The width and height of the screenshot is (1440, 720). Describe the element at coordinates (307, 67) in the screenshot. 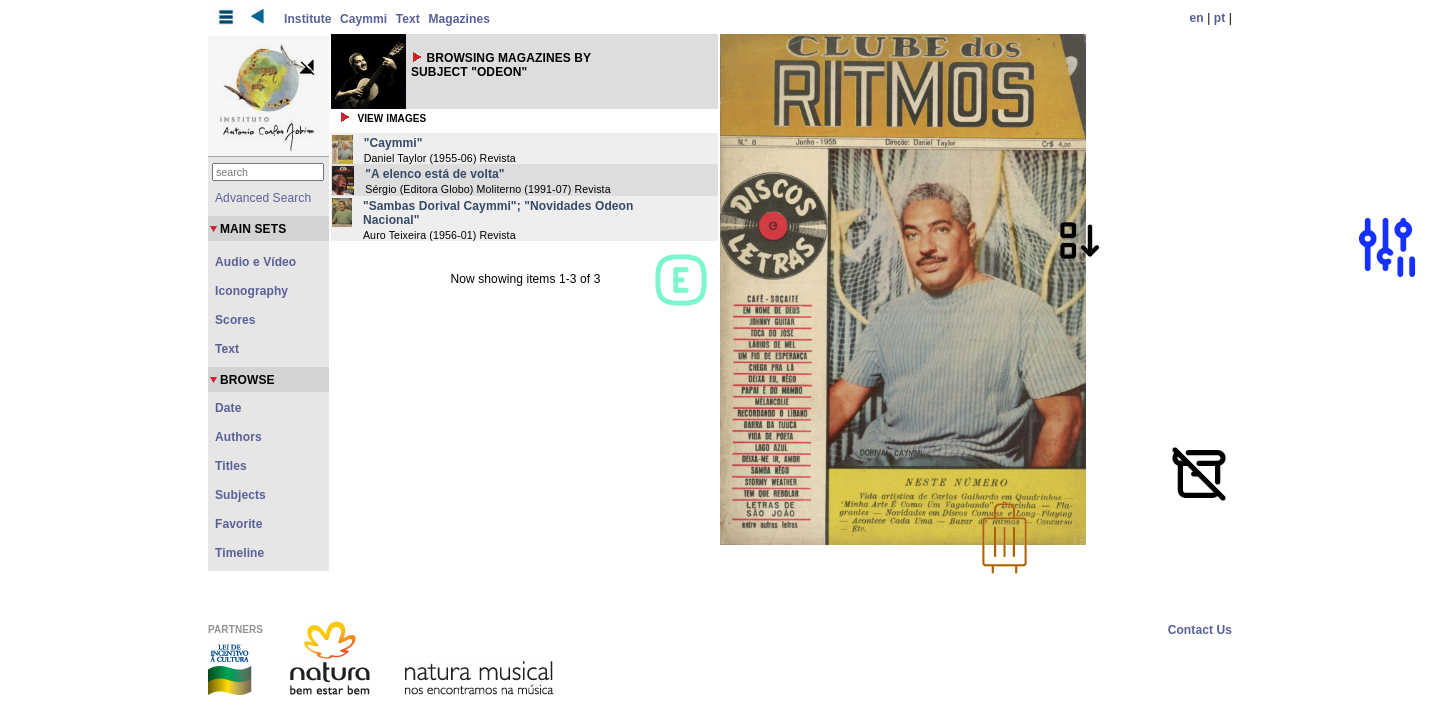

I see `indicates no cellular signal or mobile data unavailable` at that location.